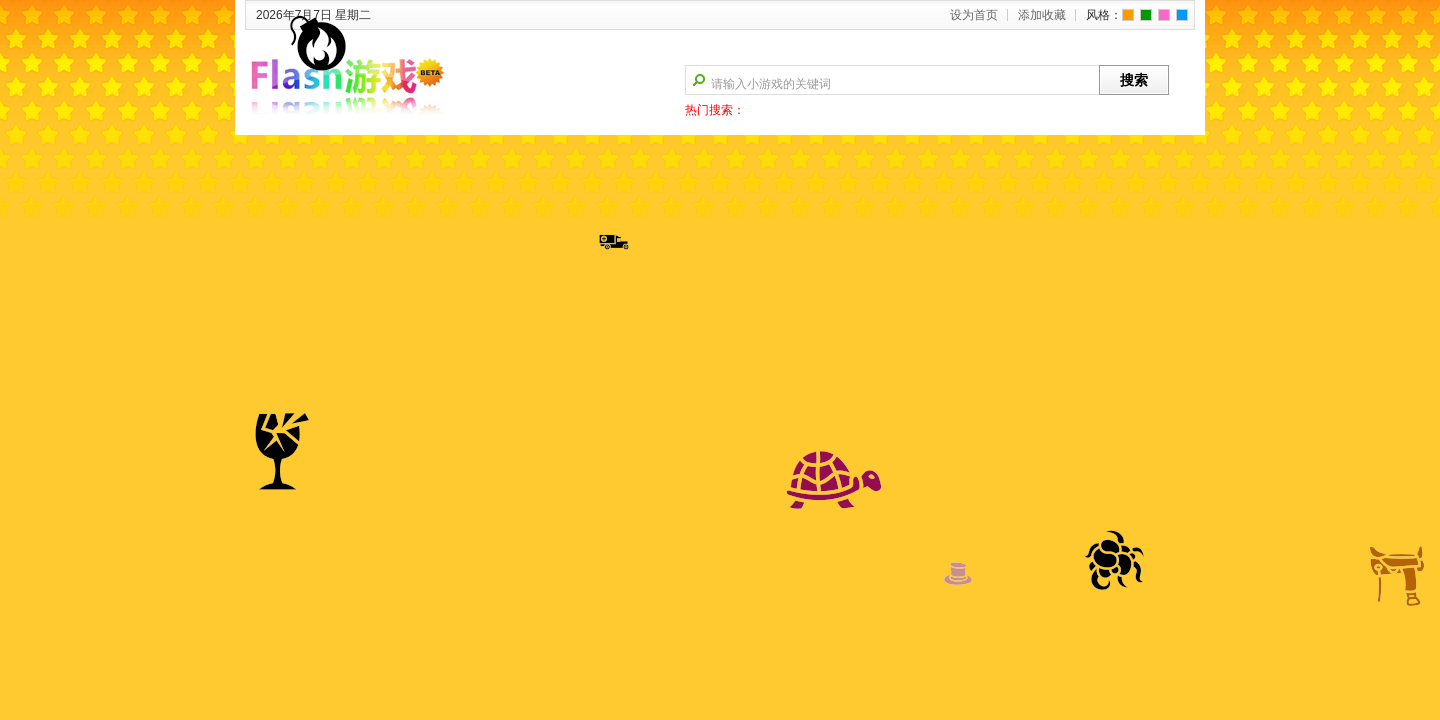 The width and height of the screenshot is (1440, 720). I want to click on select a magician or performer character class, so click(958, 574).